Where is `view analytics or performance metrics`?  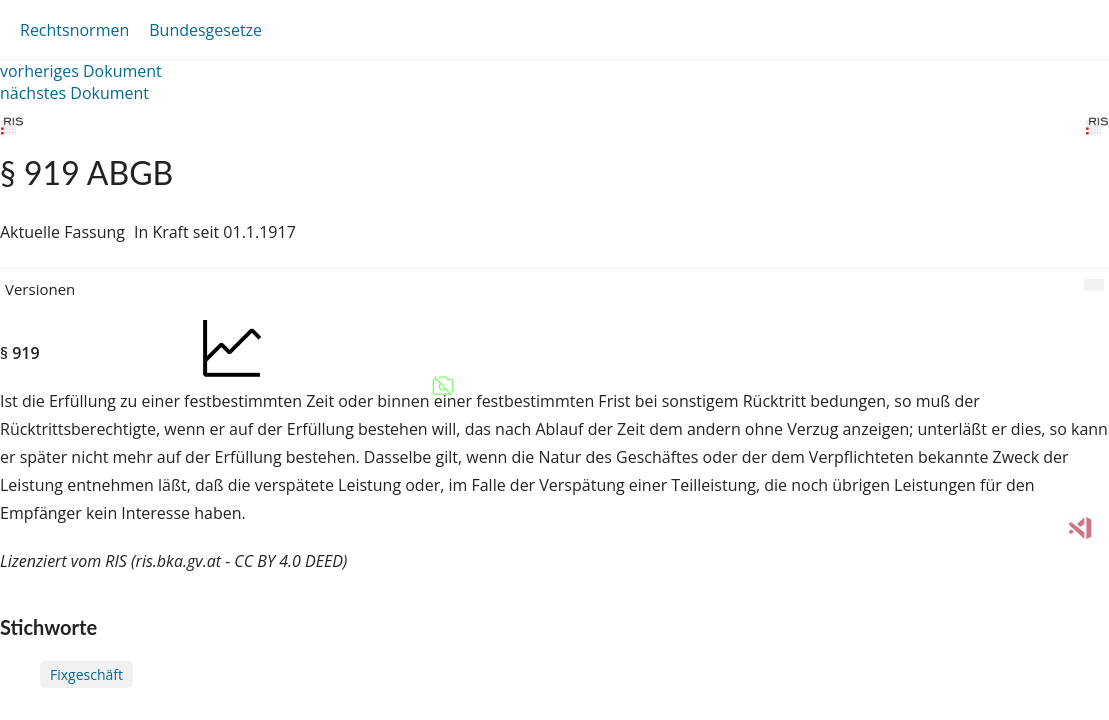
view analytics or performance metrics is located at coordinates (231, 352).